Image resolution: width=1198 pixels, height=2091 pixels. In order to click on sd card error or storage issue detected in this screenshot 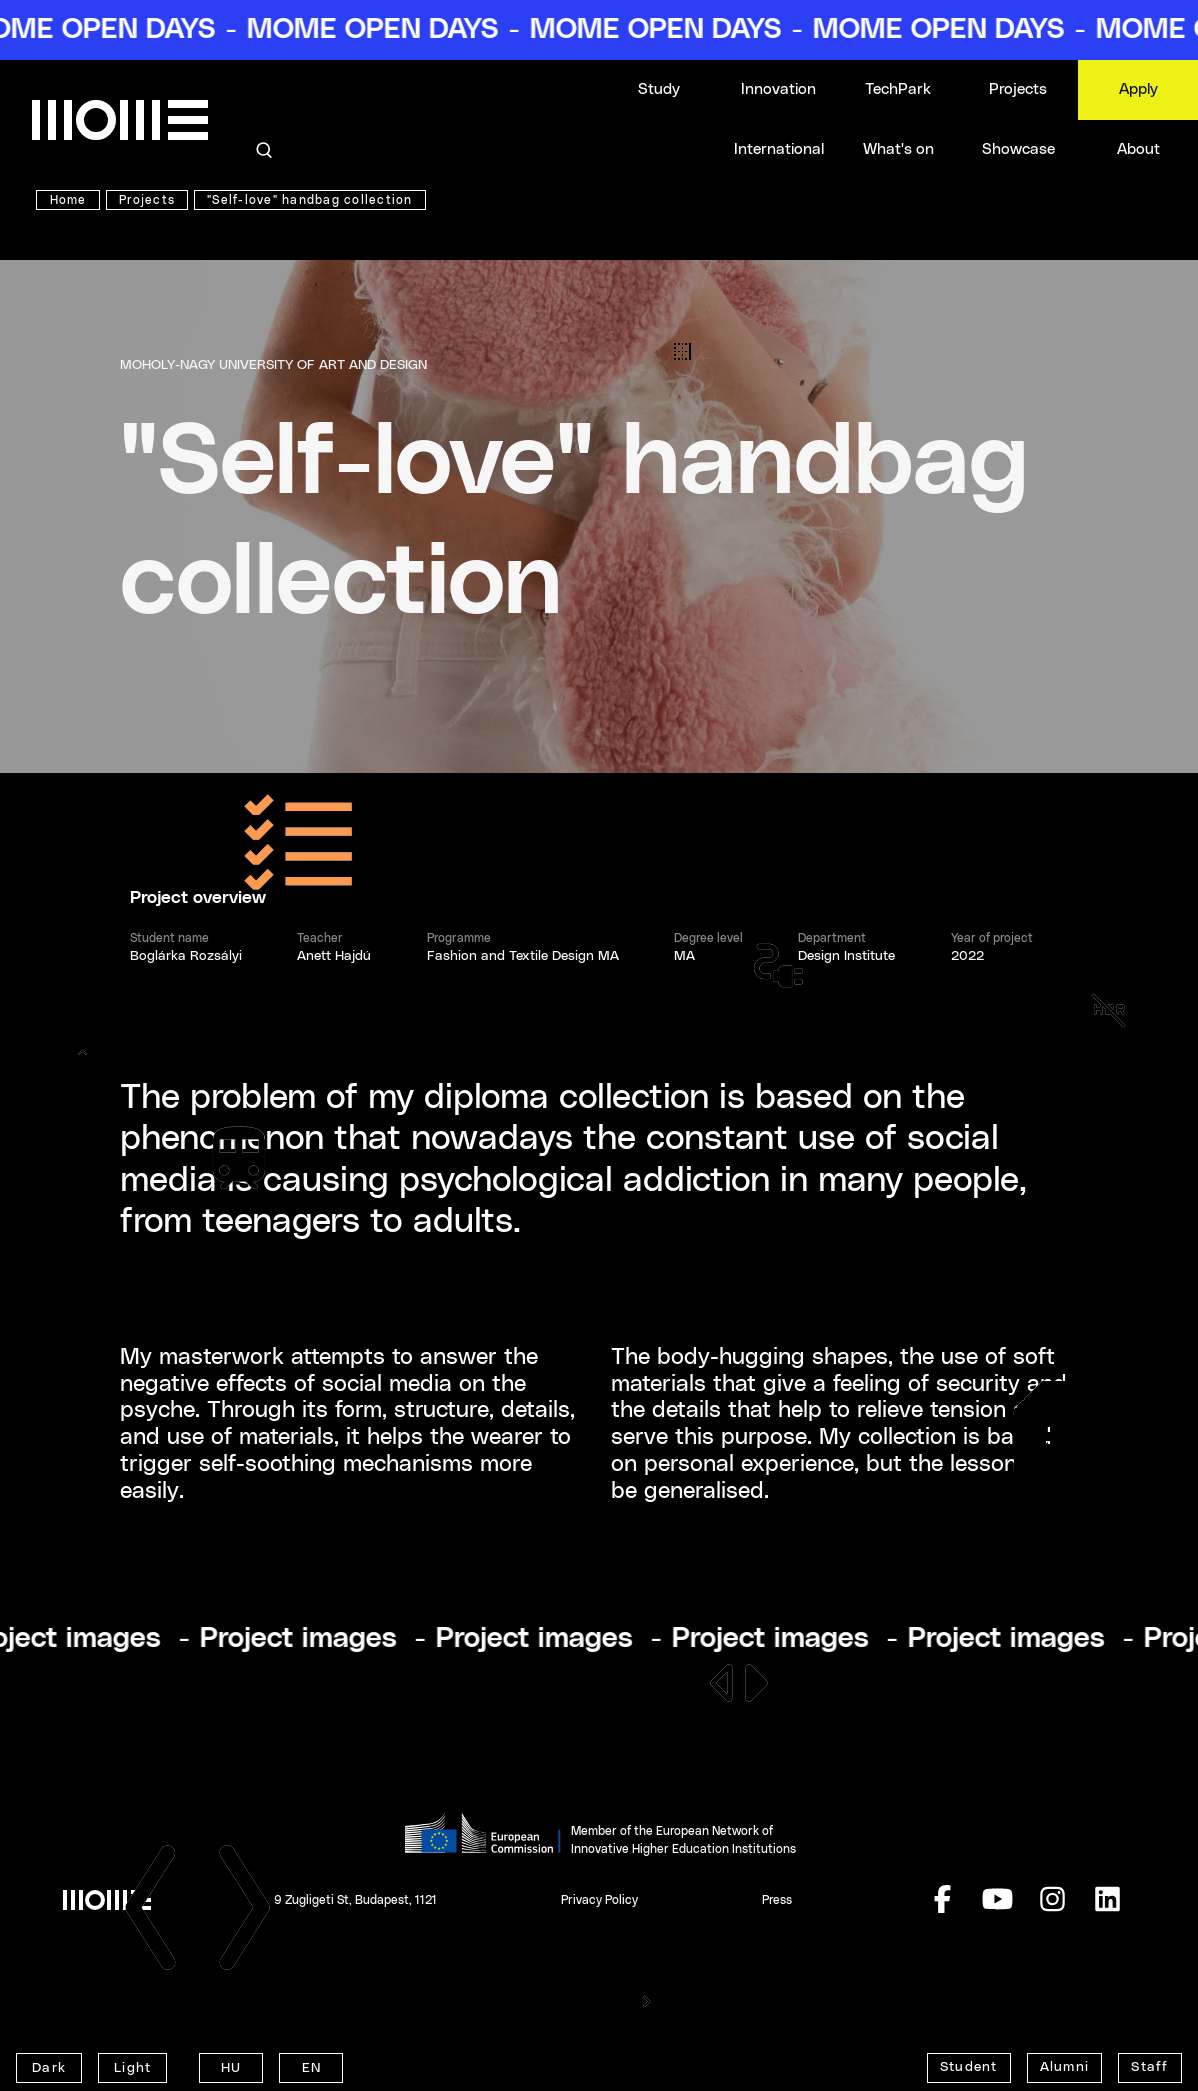, I will do `click(1051, 1427)`.